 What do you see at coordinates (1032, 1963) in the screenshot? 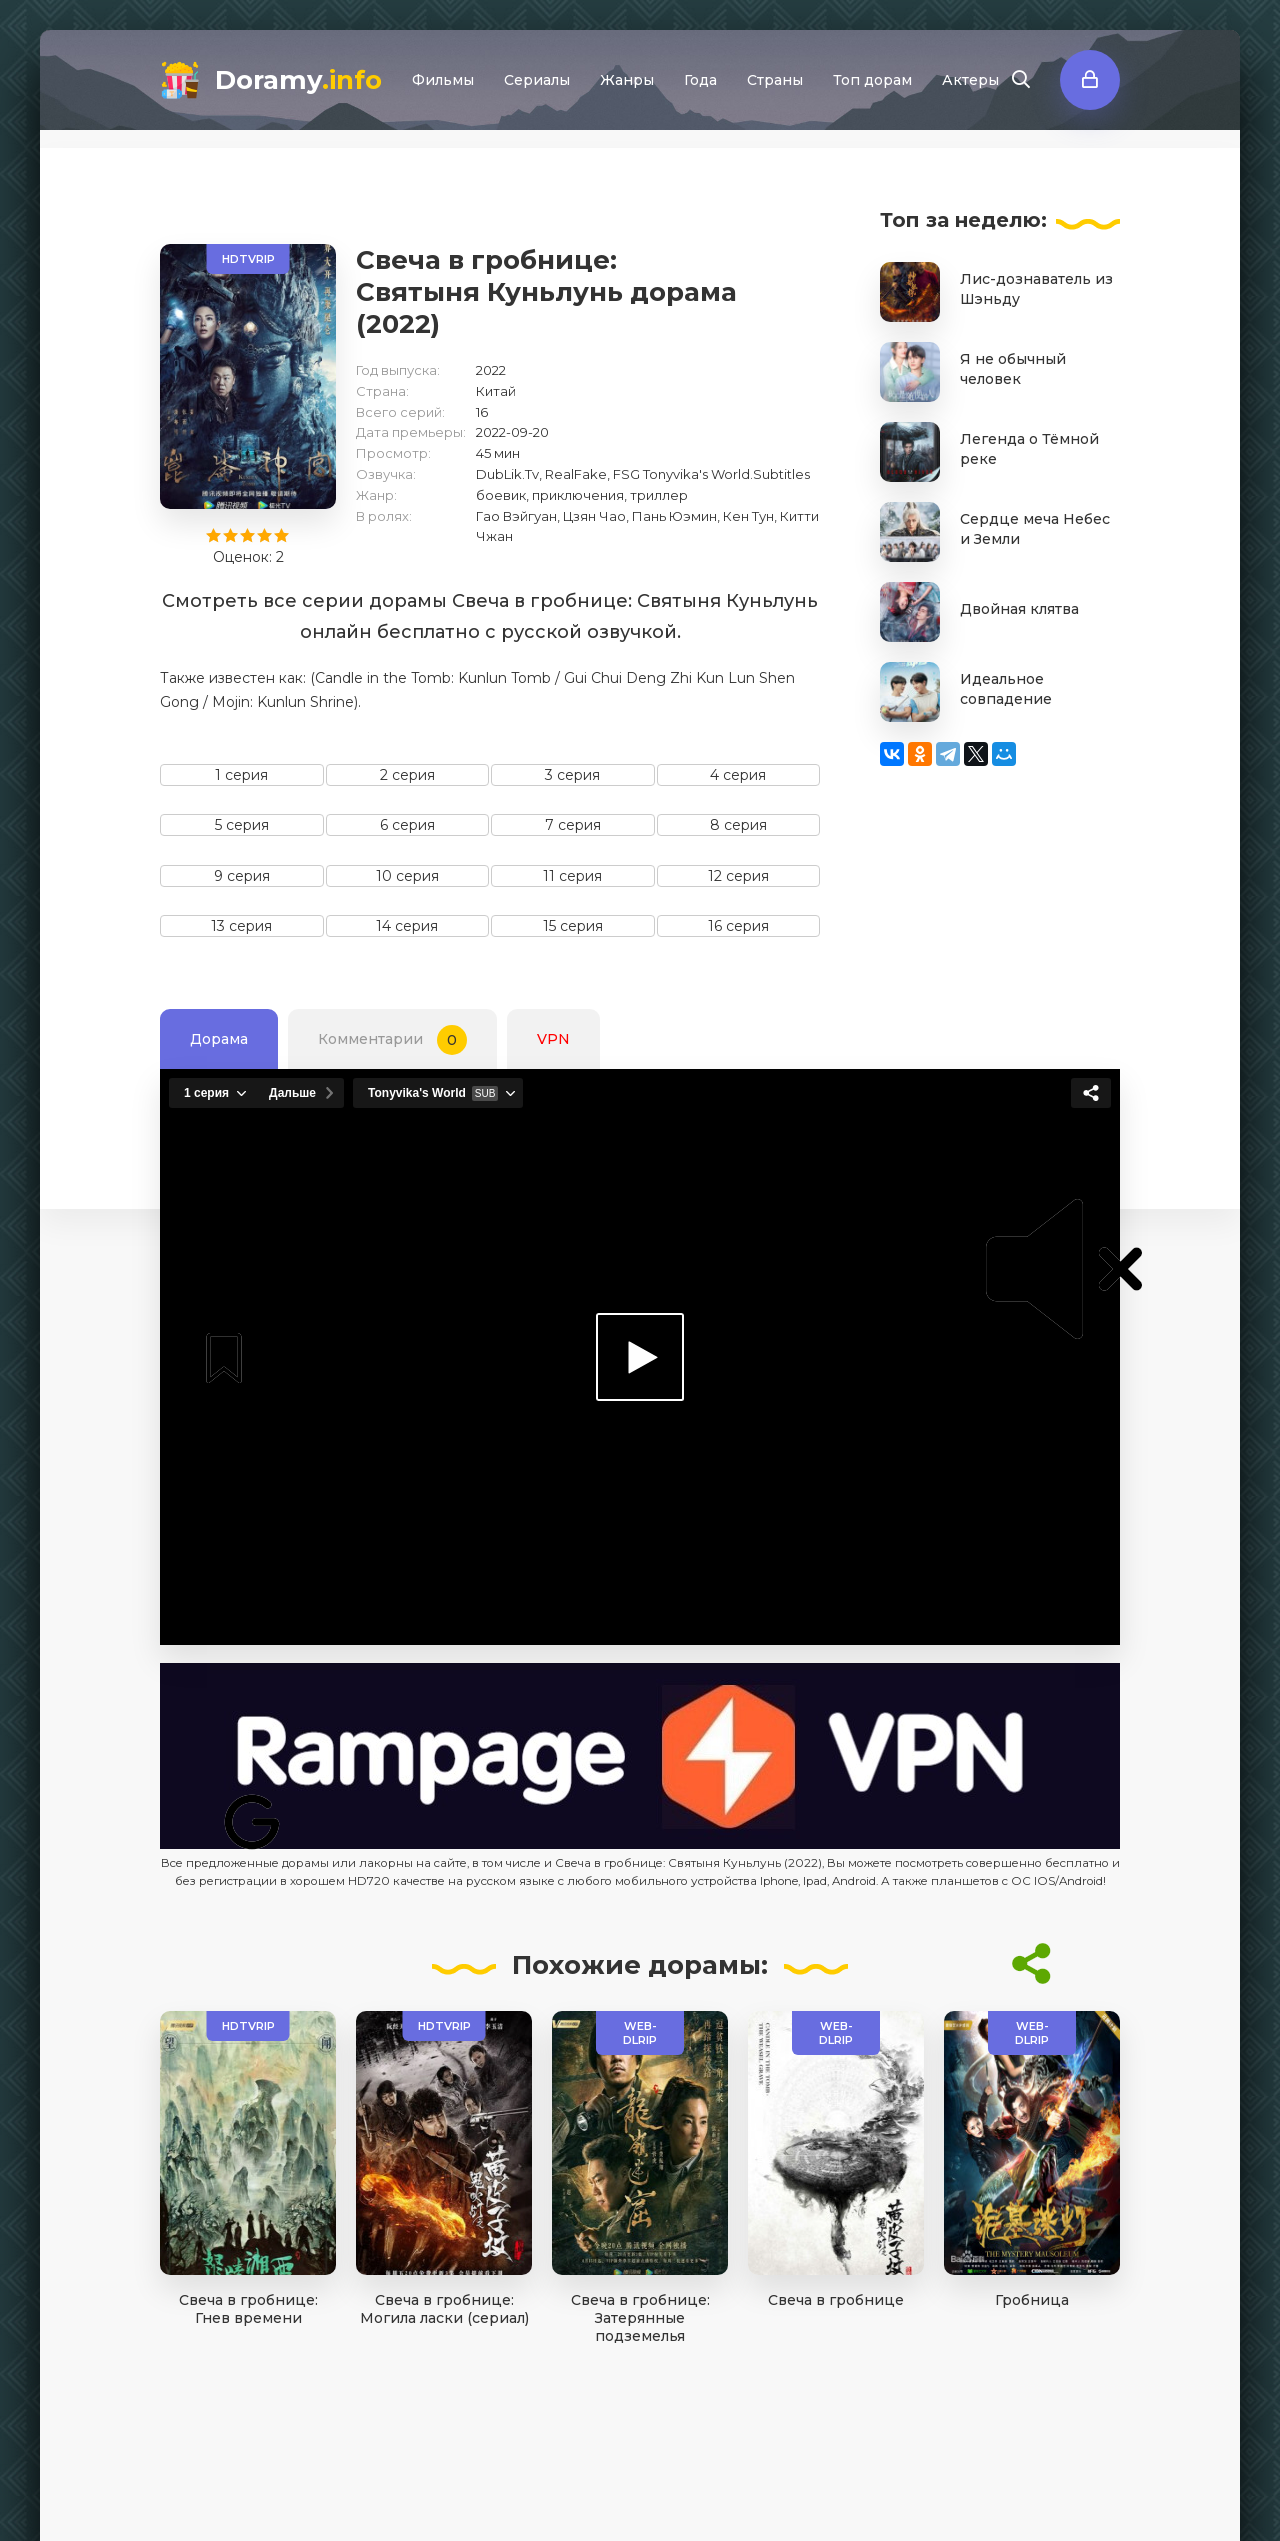
I see `share content with others` at bounding box center [1032, 1963].